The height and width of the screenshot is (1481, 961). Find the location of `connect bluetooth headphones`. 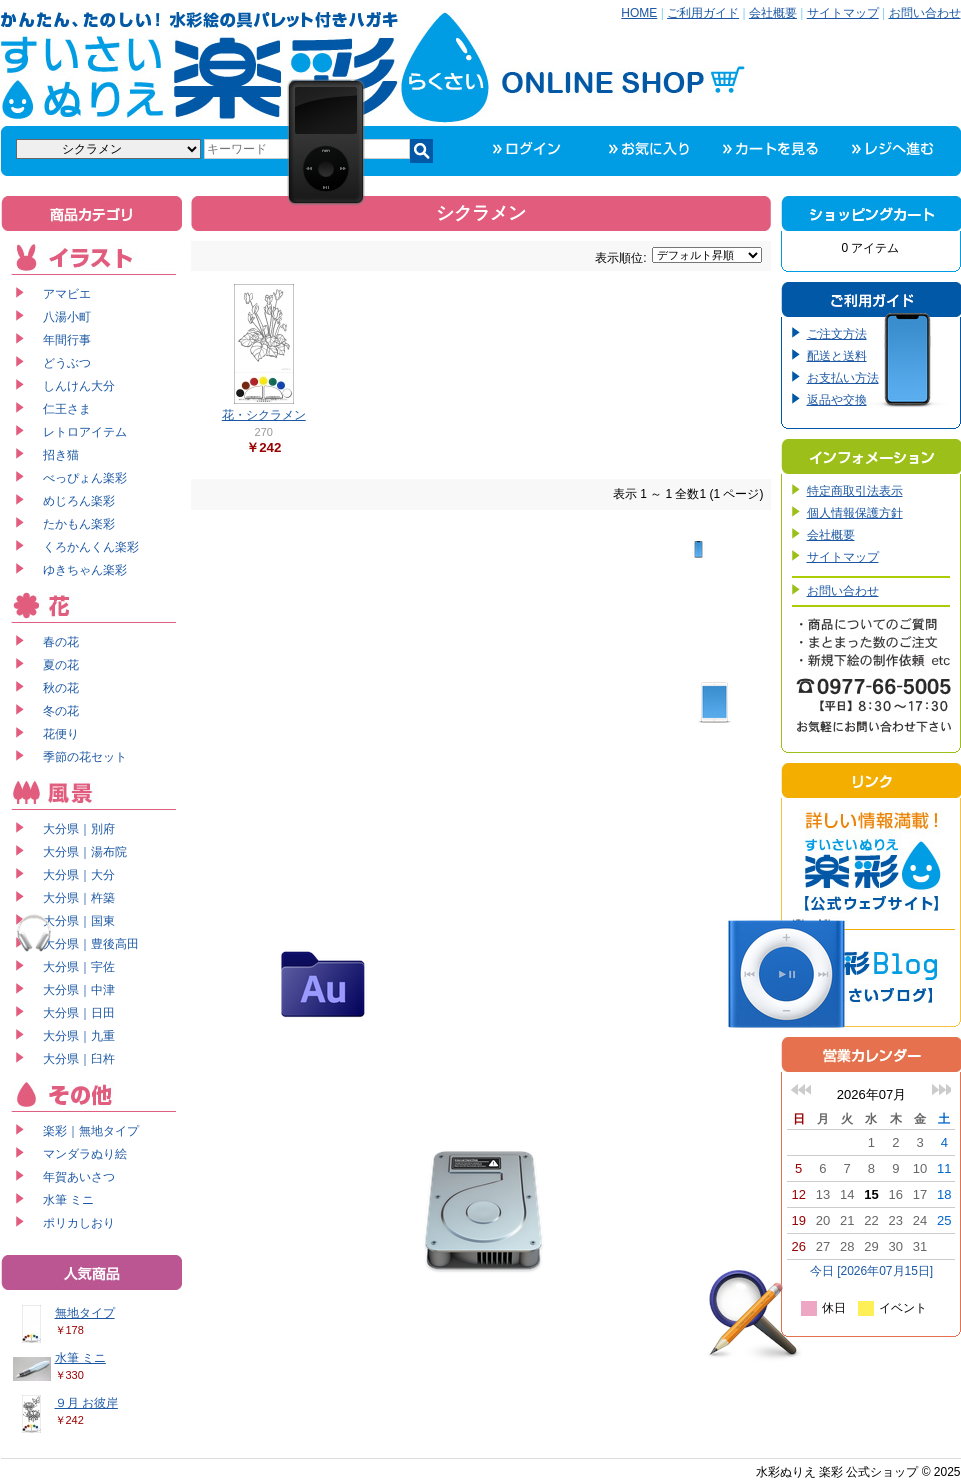

connect bluetooth headphones is located at coordinates (34, 933).